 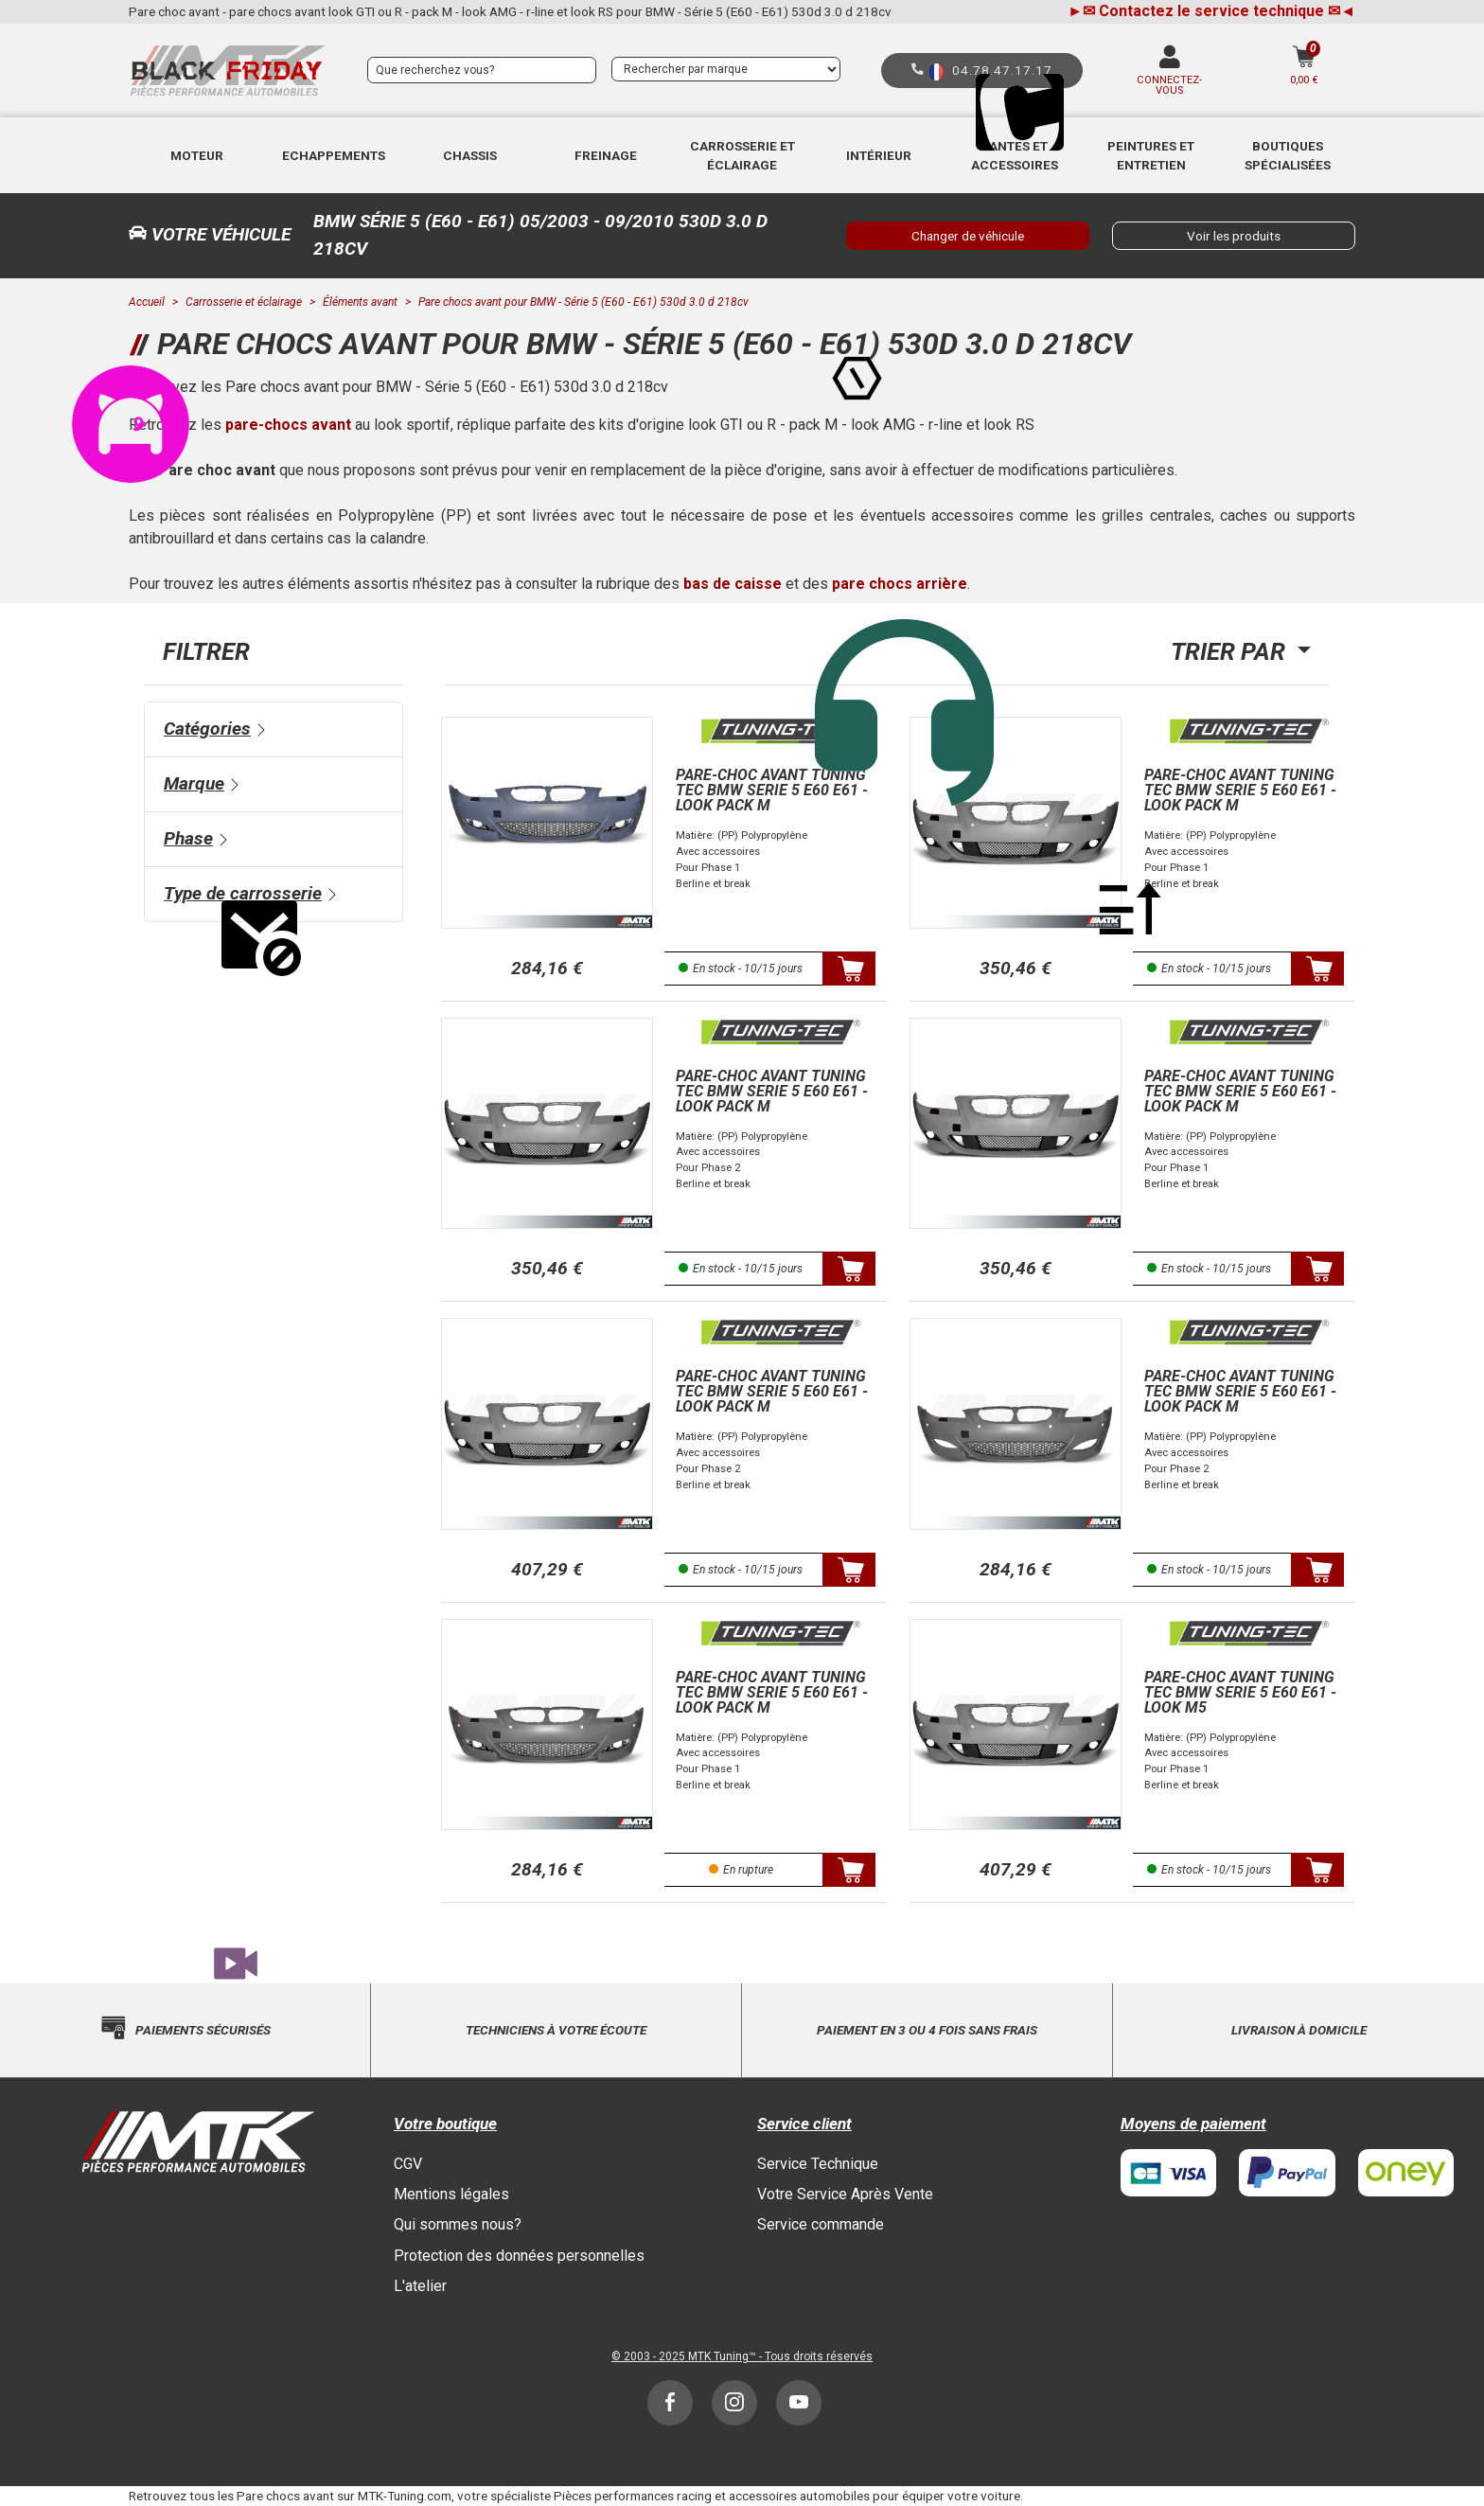 What do you see at coordinates (259, 934) in the screenshot?
I see `blocked or spam email indicator` at bounding box center [259, 934].